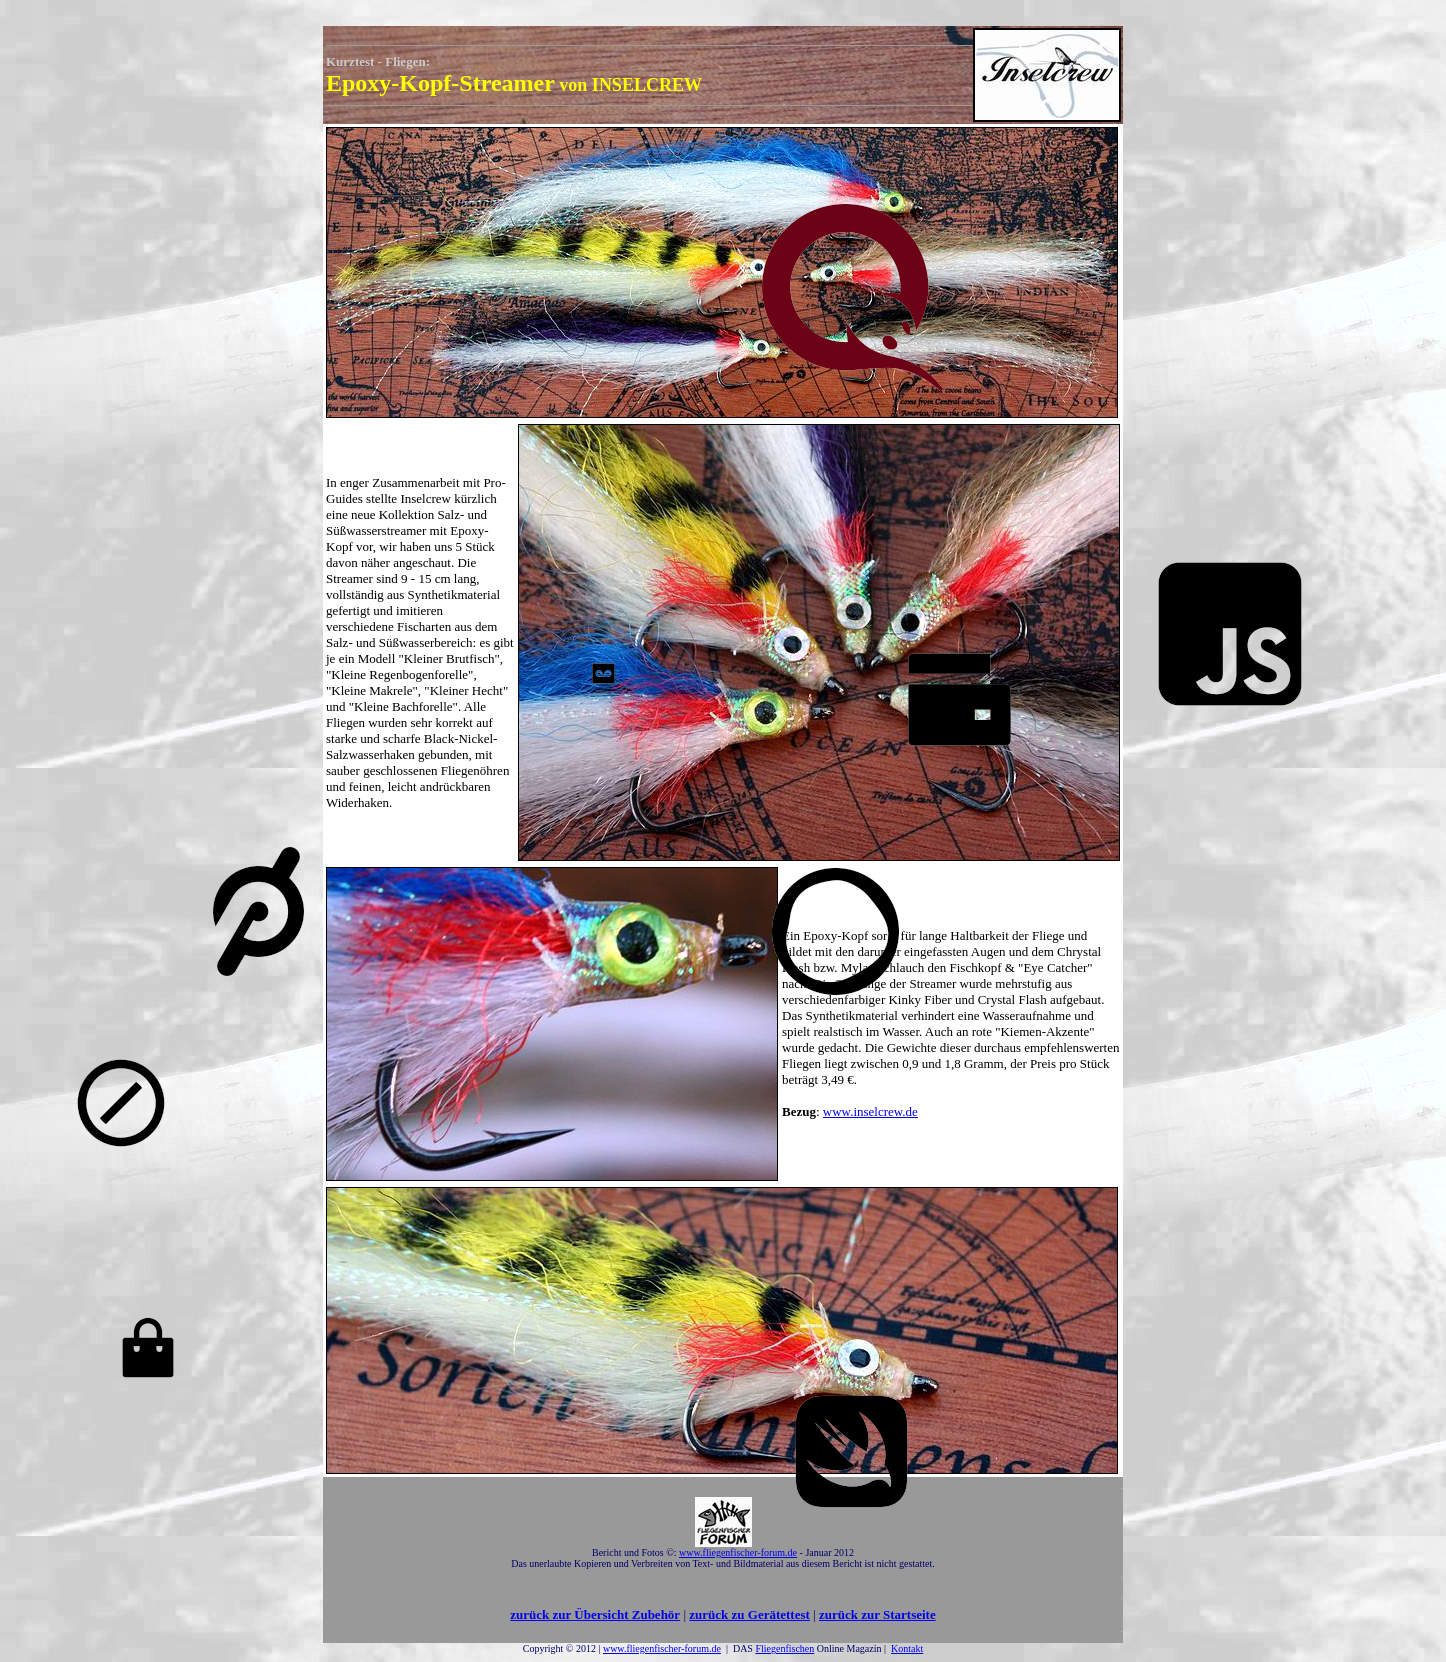 This screenshot has width=1446, height=1662. I want to click on play or access audio cassette content, so click(603, 673).